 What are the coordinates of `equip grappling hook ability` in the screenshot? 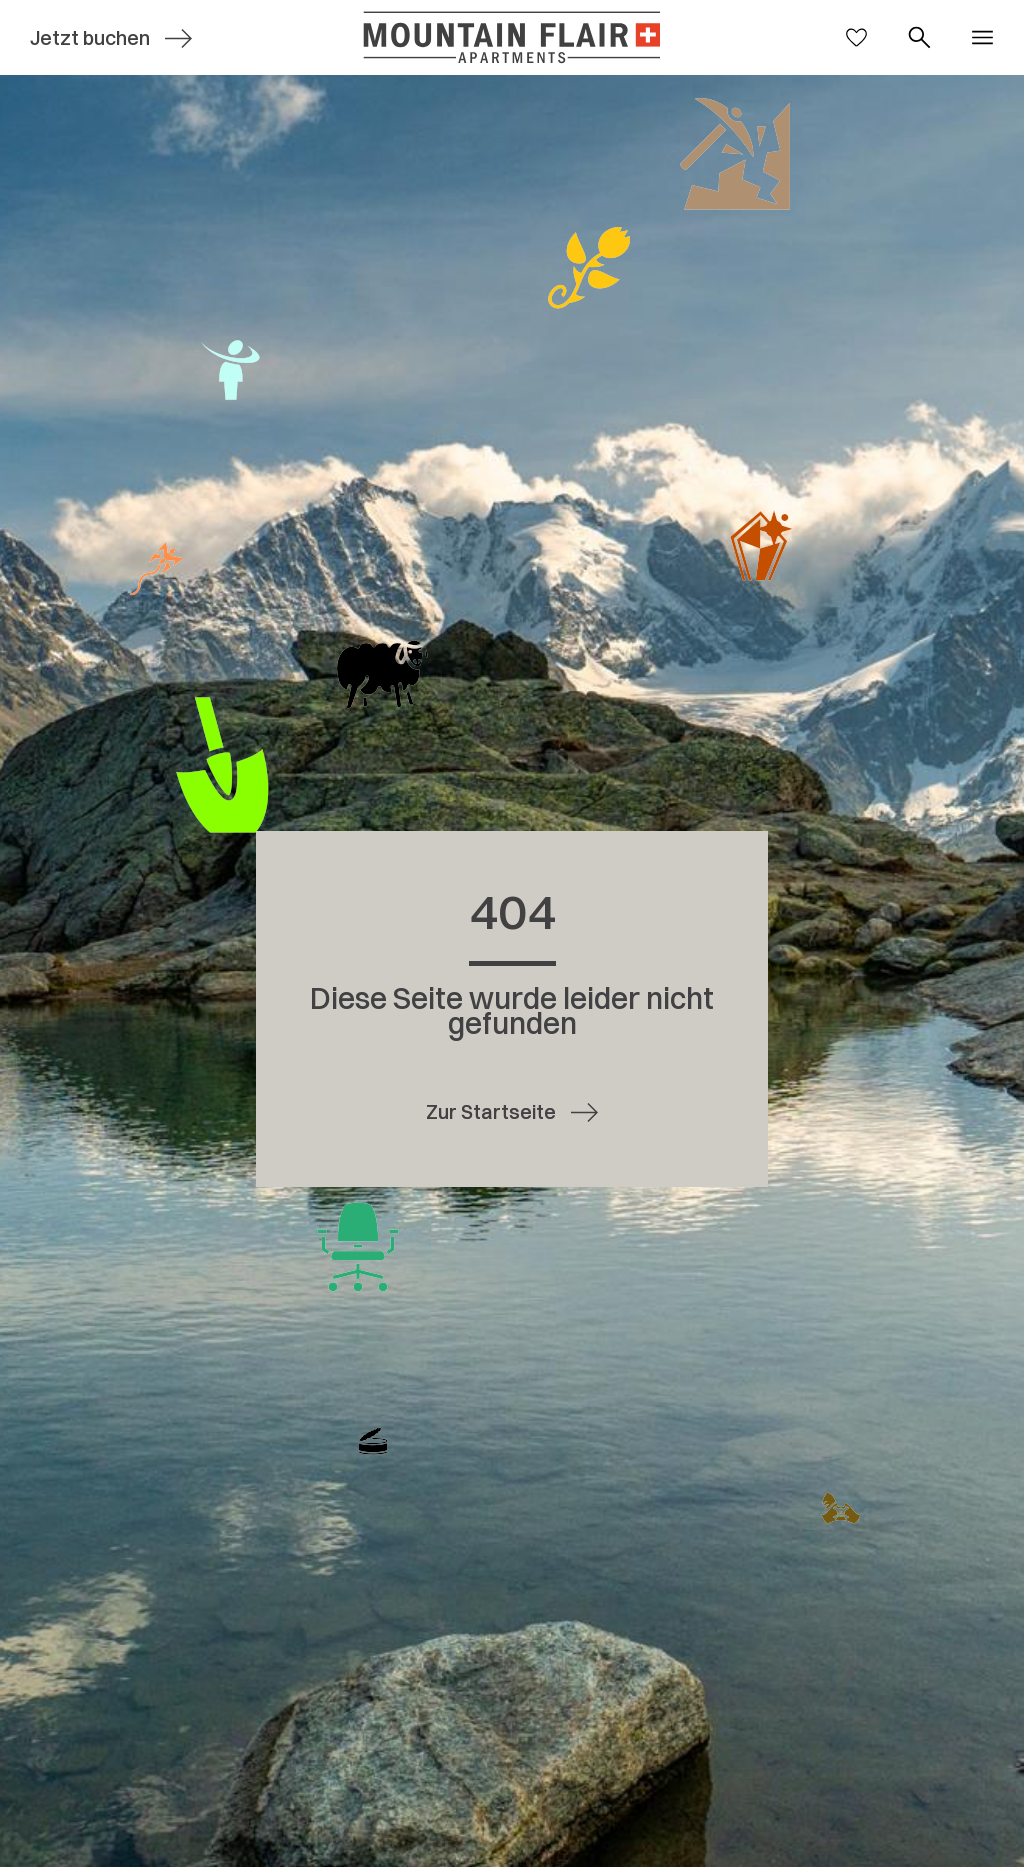 It's located at (157, 568).